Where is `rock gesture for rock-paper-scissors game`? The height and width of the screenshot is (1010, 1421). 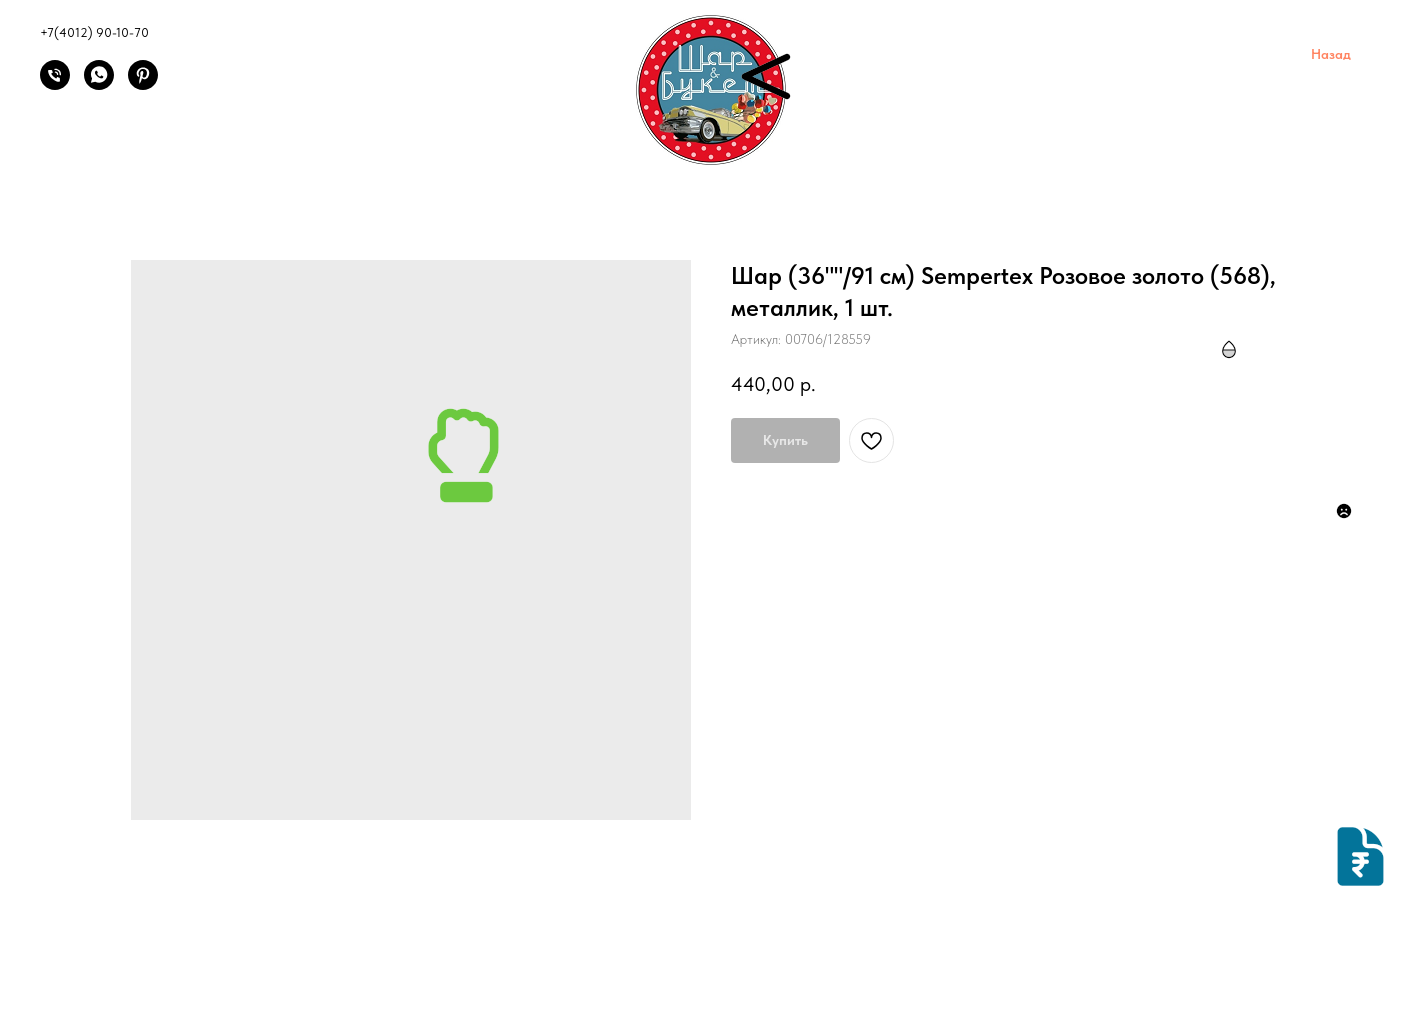
rock gesture for rock-paper-scissors game is located at coordinates (463, 455).